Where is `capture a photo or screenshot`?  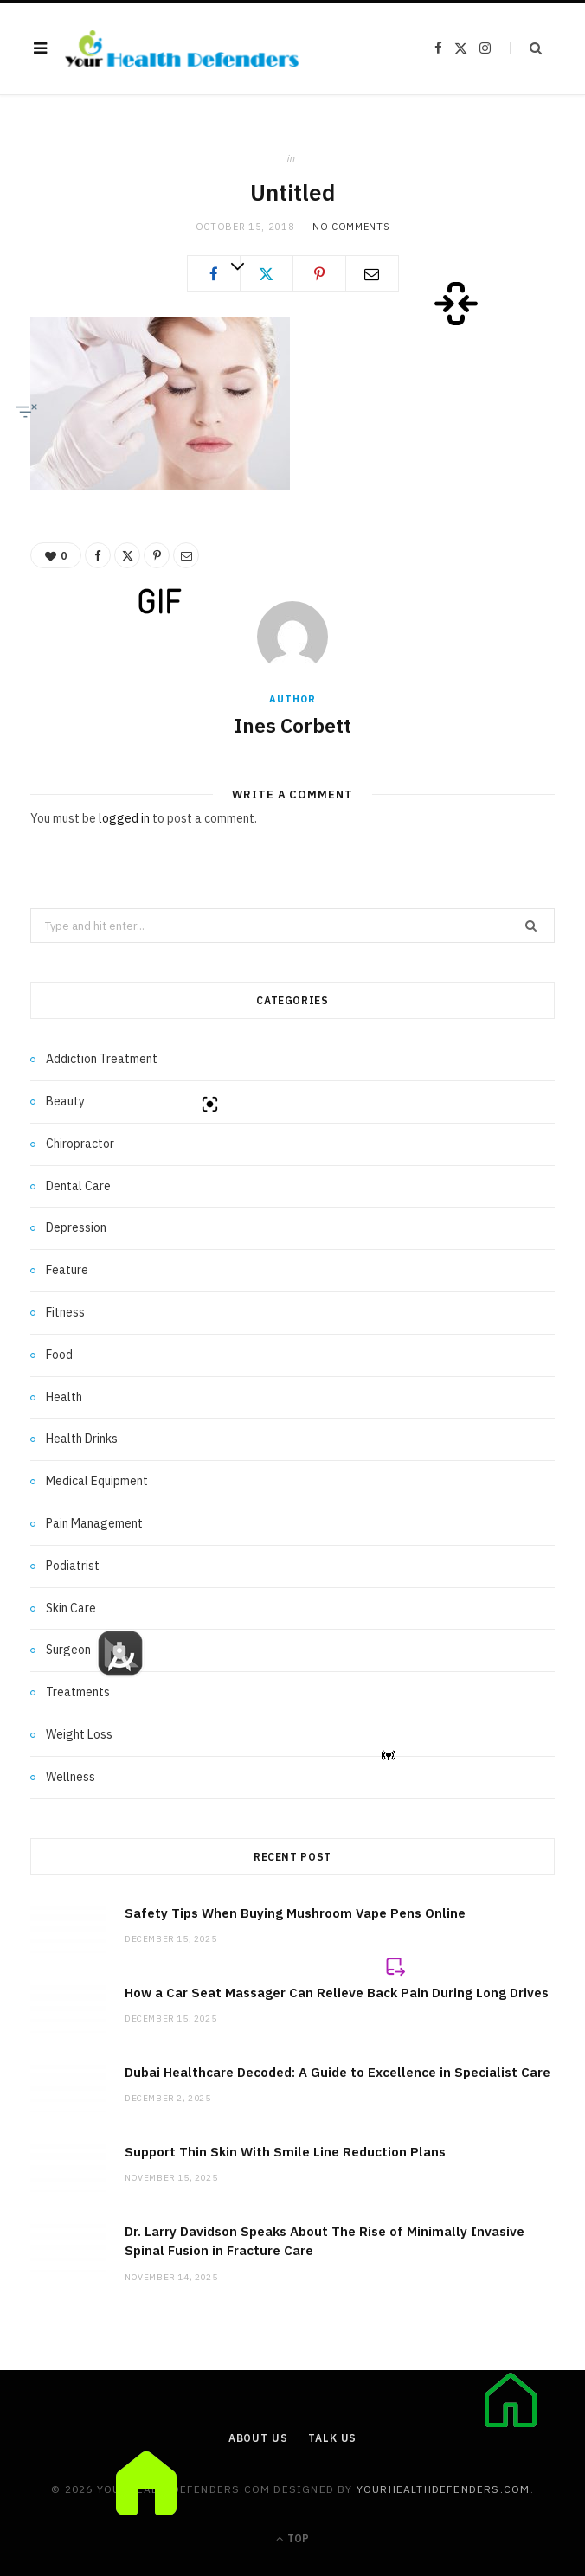 capture a photo or screenshot is located at coordinates (209, 1104).